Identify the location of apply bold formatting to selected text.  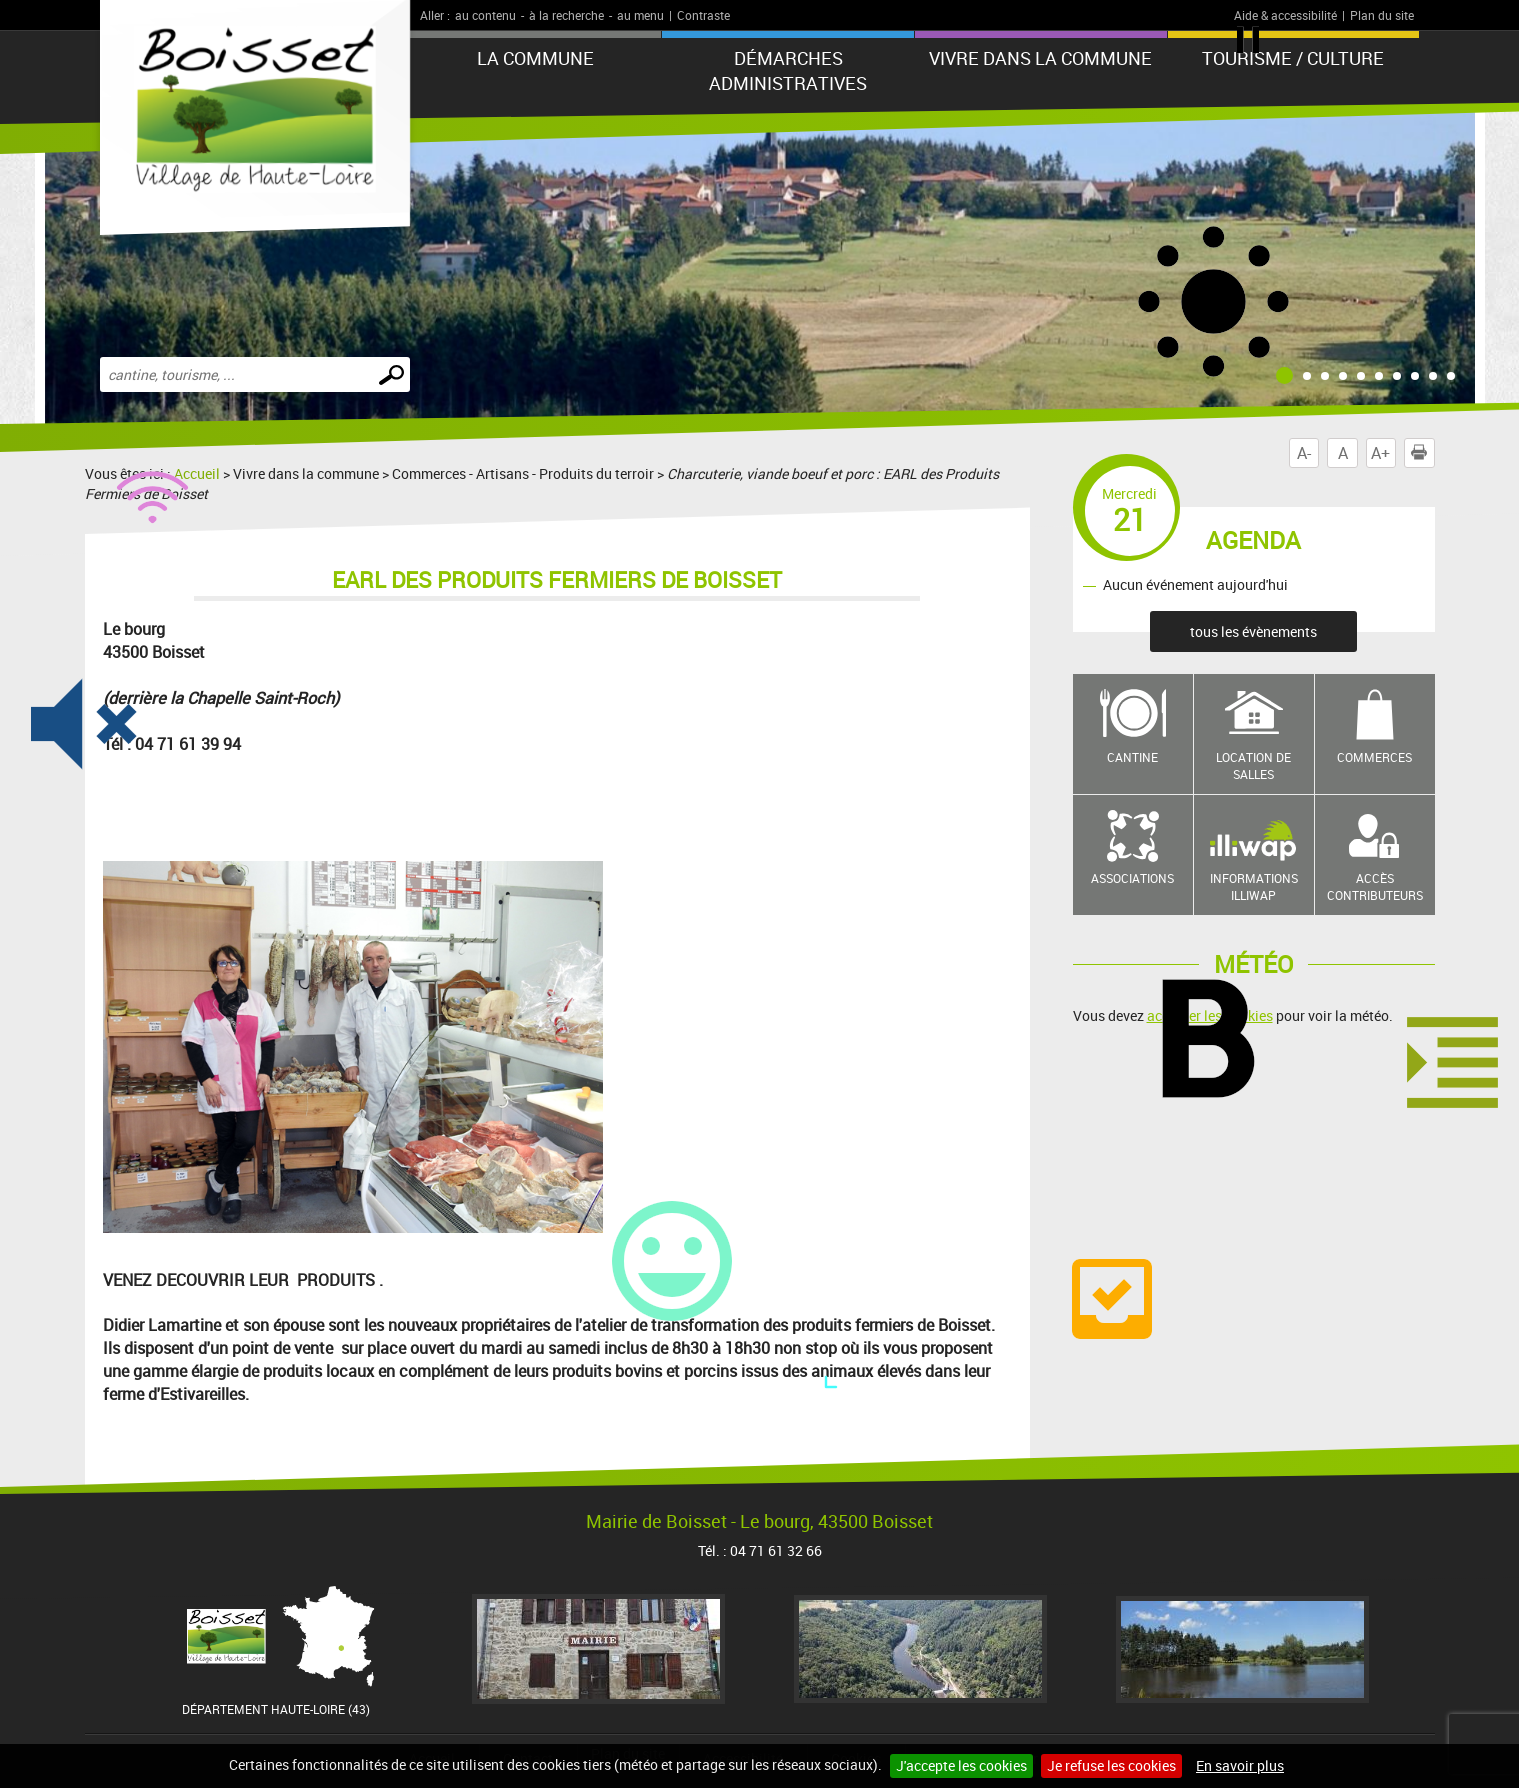
(1208, 1038).